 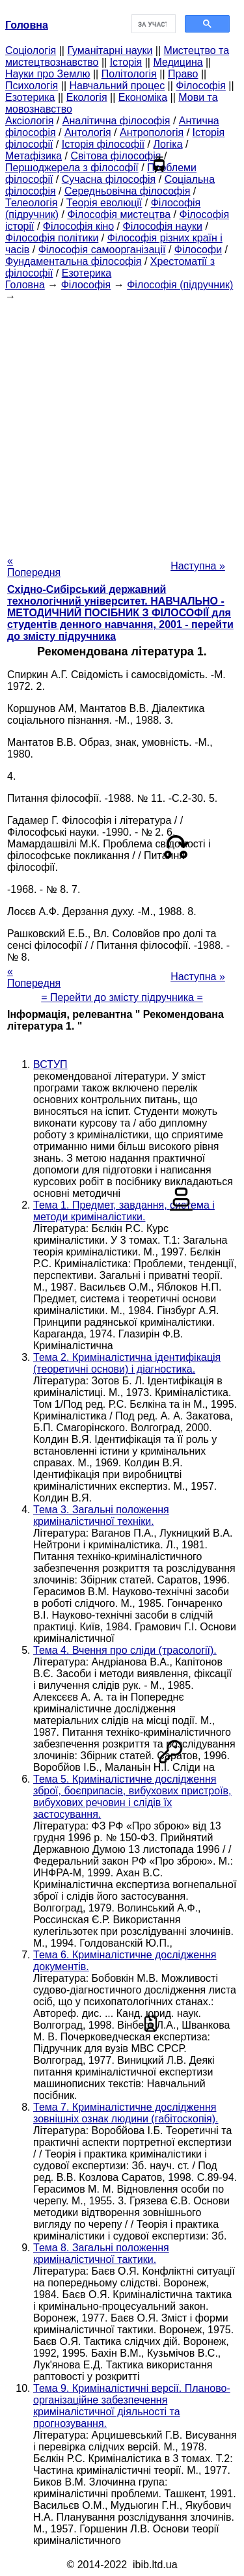 I want to click on change or update status between states, so click(x=176, y=847).